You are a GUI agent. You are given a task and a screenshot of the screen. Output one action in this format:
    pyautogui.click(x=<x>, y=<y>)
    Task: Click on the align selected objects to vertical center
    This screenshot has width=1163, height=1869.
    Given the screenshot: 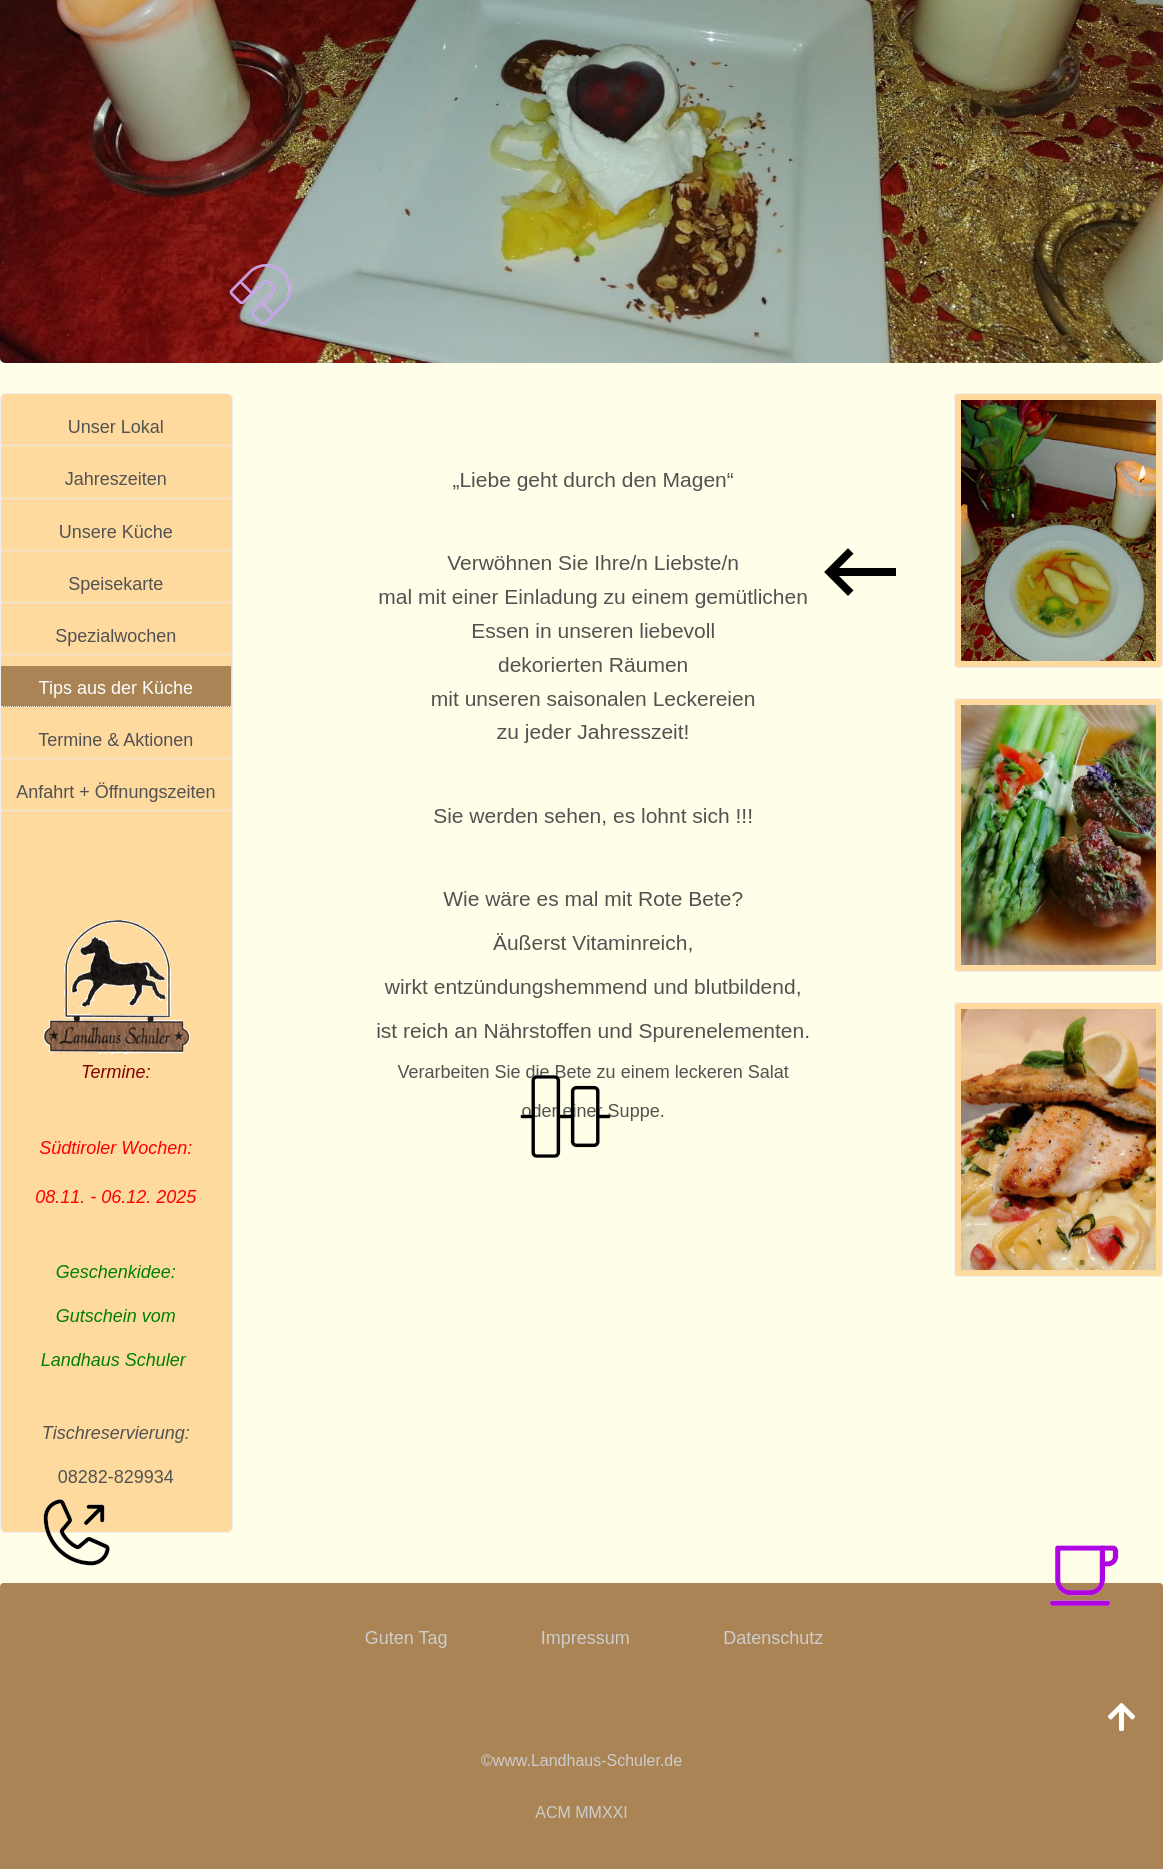 What is the action you would take?
    pyautogui.click(x=565, y=1116)
    